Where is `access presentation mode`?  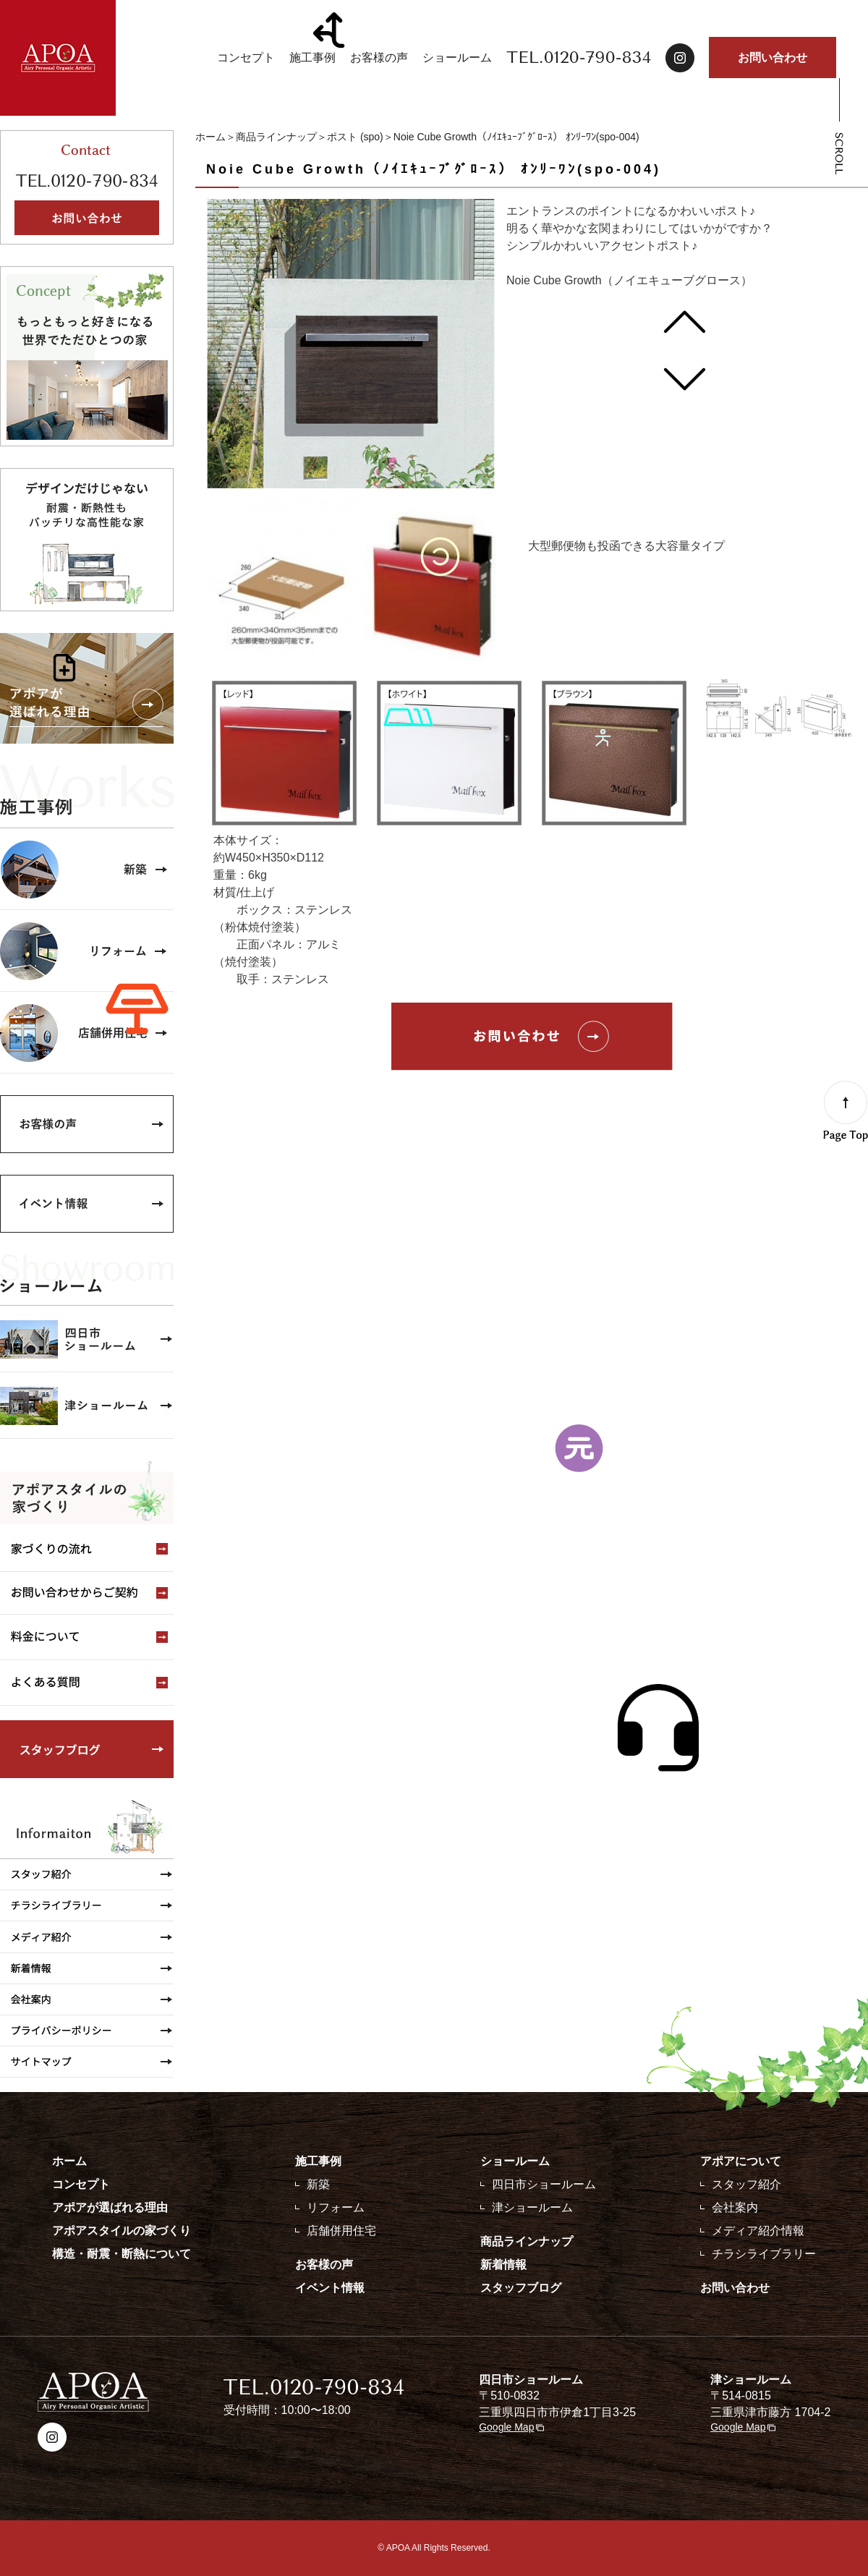 access presentation mode is located at coordinates (137, 1008).